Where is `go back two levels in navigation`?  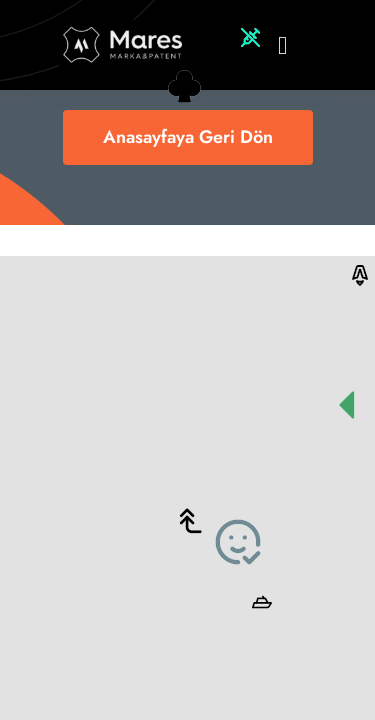
go back two levels in navigation is located at coordinates (191, 521).